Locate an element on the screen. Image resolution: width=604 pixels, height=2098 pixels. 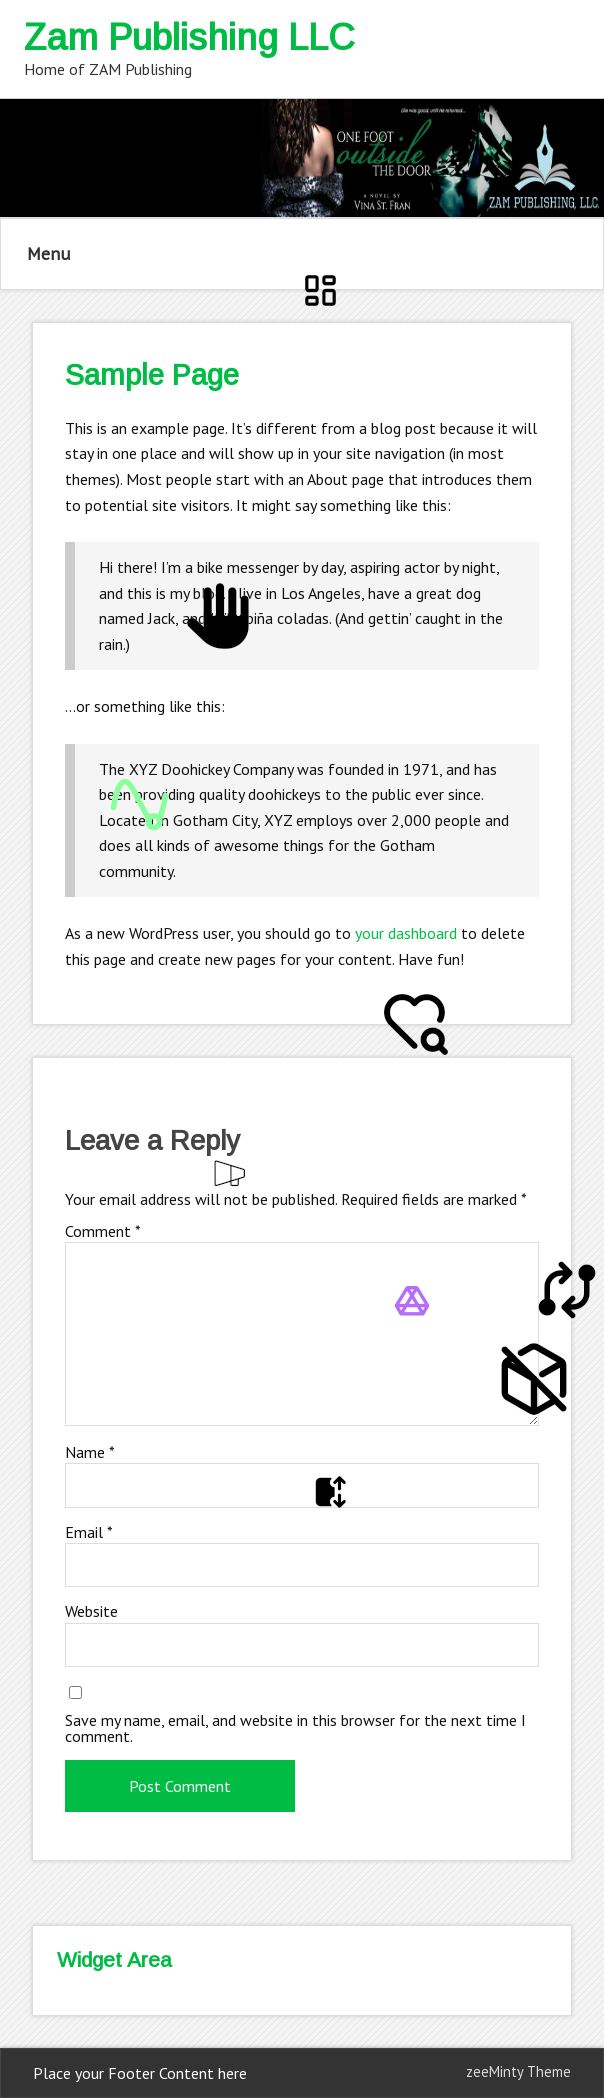
open Google Drive is located at coordinates (412, 1302).